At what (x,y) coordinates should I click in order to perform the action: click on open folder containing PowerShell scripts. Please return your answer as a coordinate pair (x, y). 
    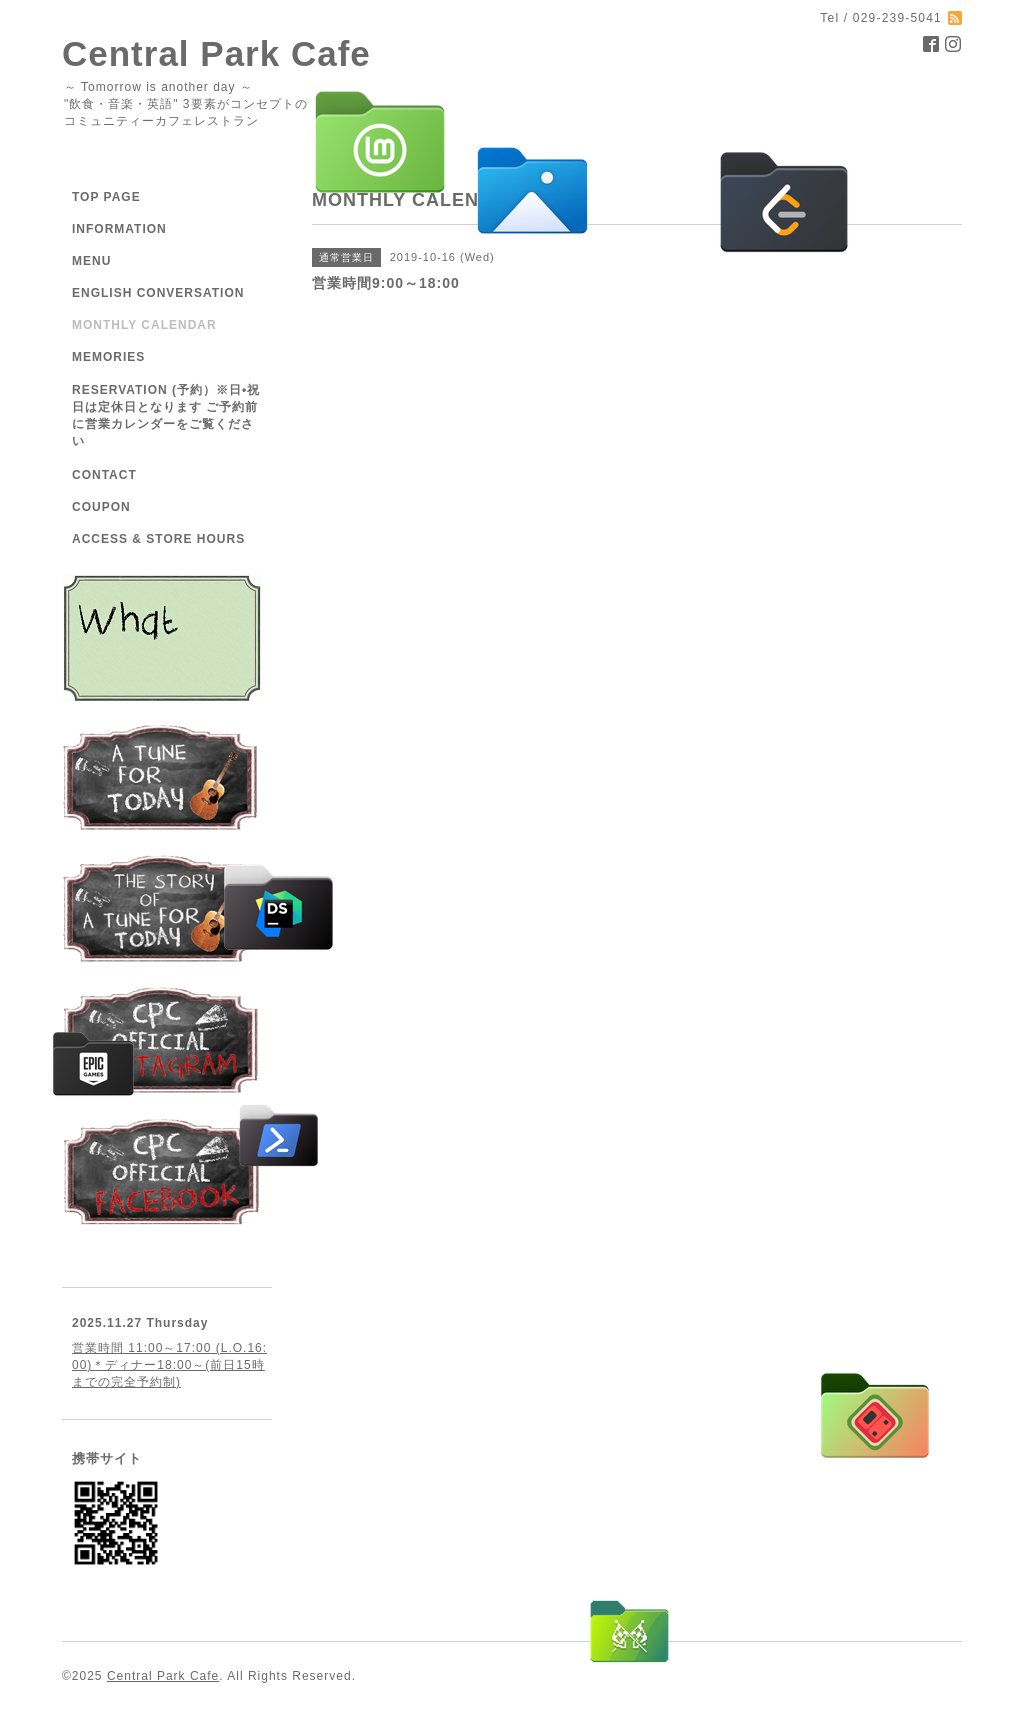
    Looking at the image, I should click on (278, 1137).